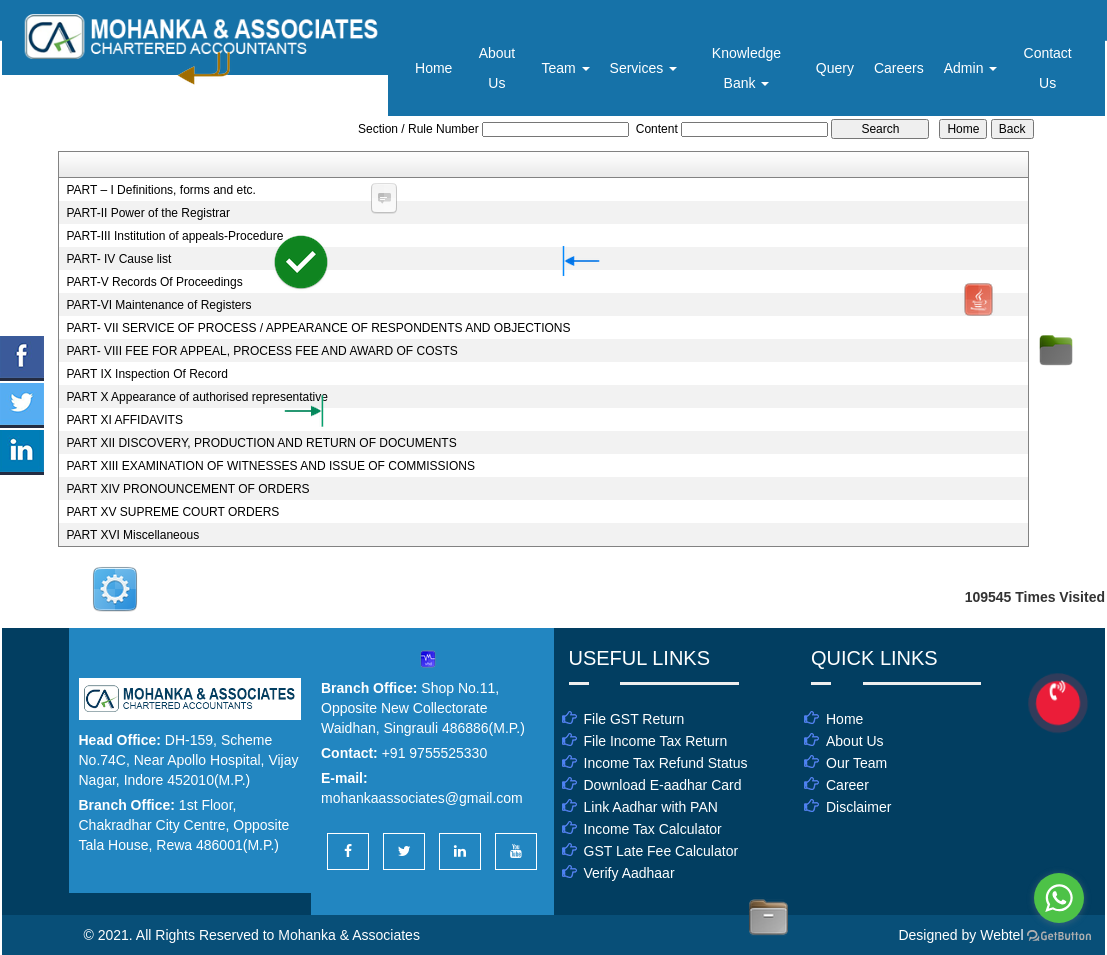 This screenshot has width=1107, height=955. Describe the element at coordinates (203, 68) in the screenshot. I see `reply to all recipients of an email` at that location.